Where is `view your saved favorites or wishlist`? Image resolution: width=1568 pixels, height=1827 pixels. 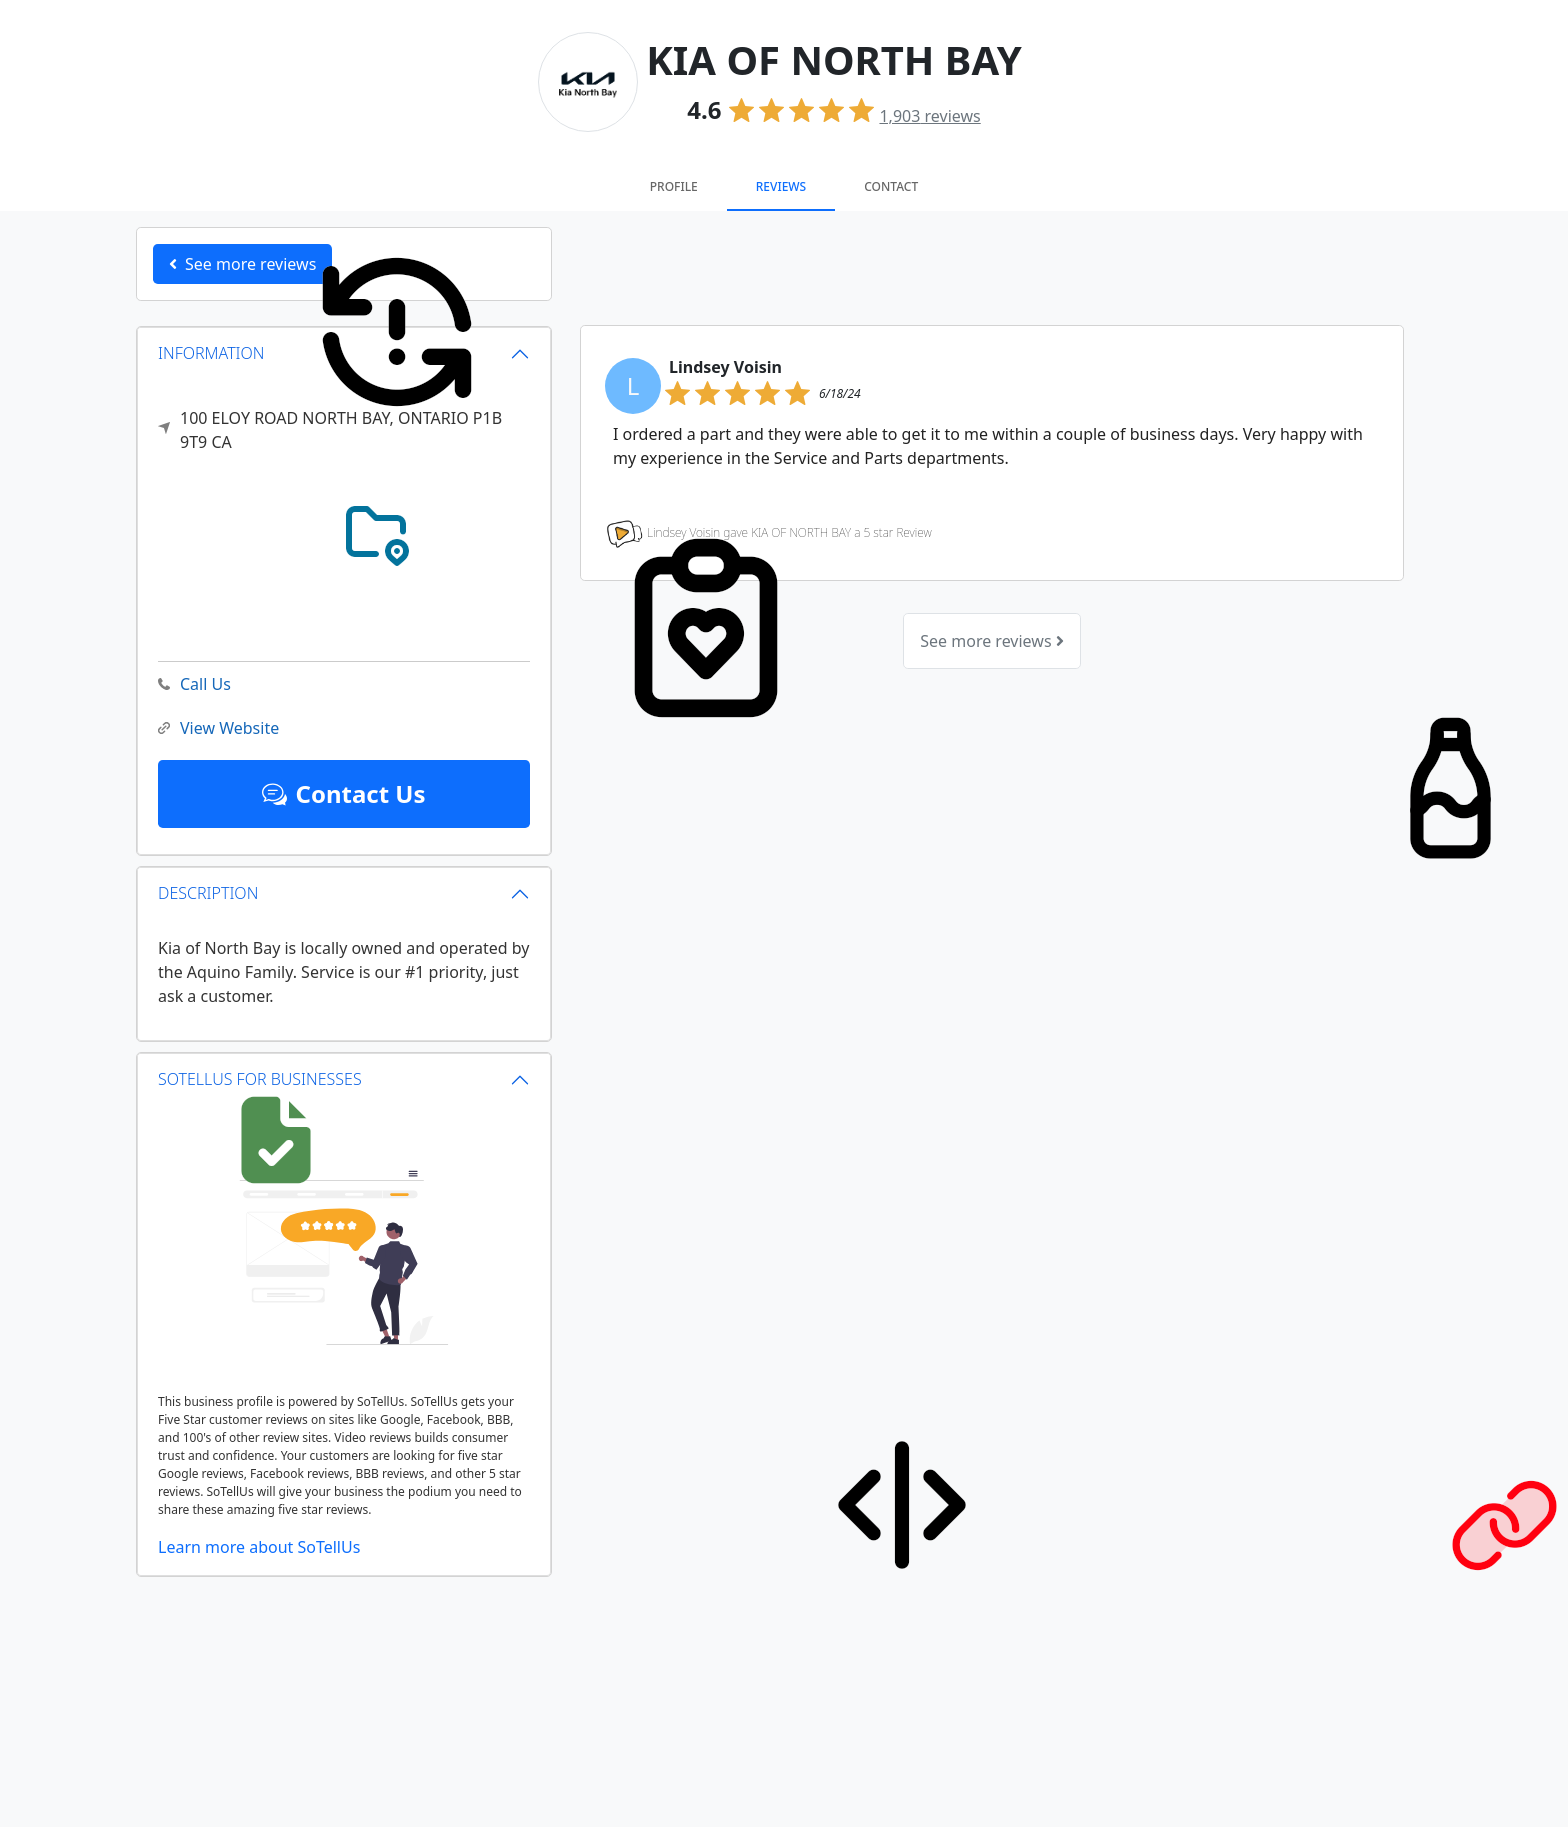 view your saved favorites or wishlist is located at coordinates (706, 628).